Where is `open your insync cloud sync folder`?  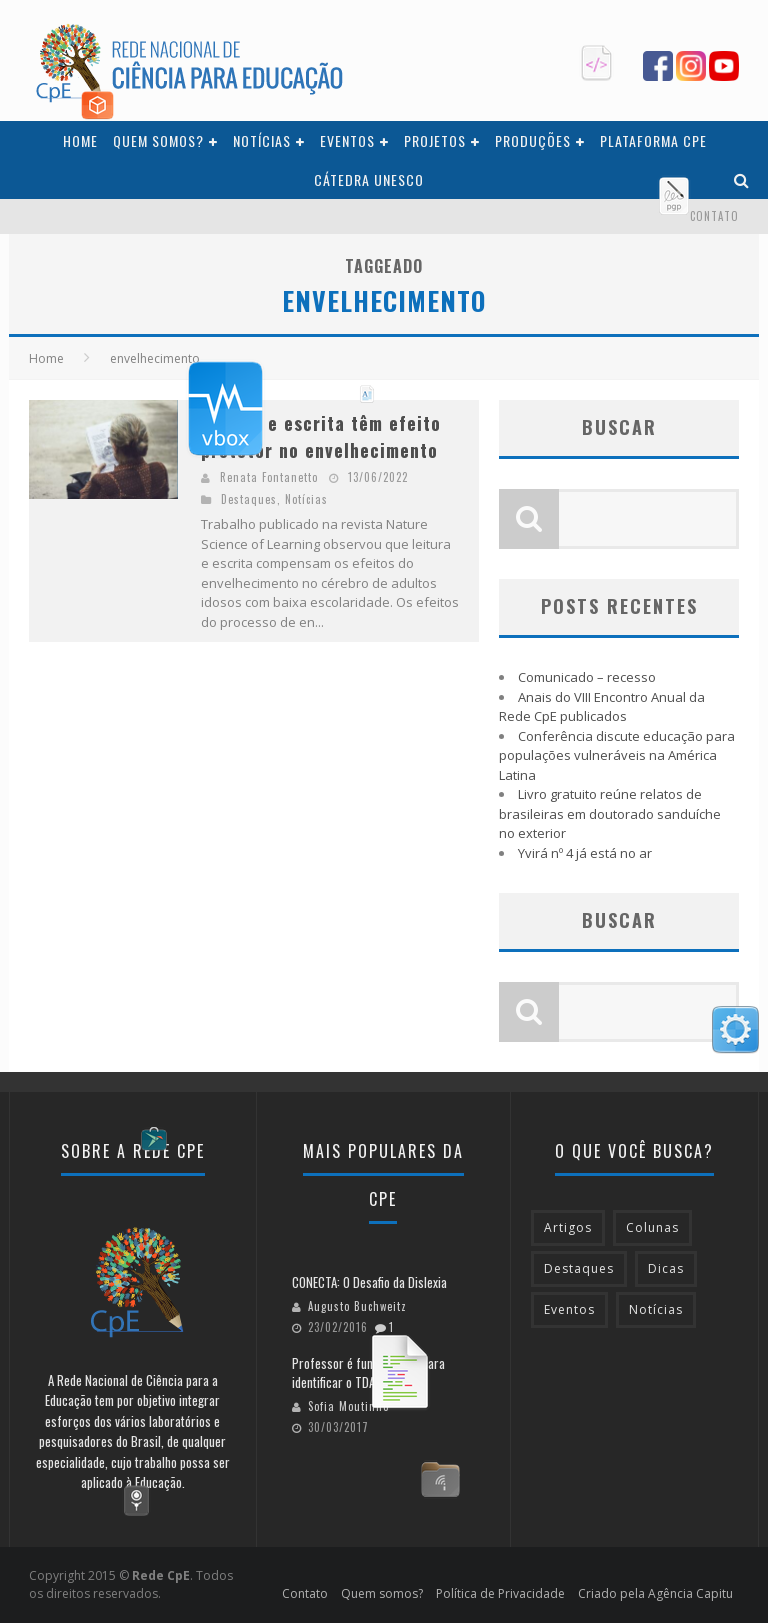 open your insync cloud sync folder is located at coordinates (440, 1479).